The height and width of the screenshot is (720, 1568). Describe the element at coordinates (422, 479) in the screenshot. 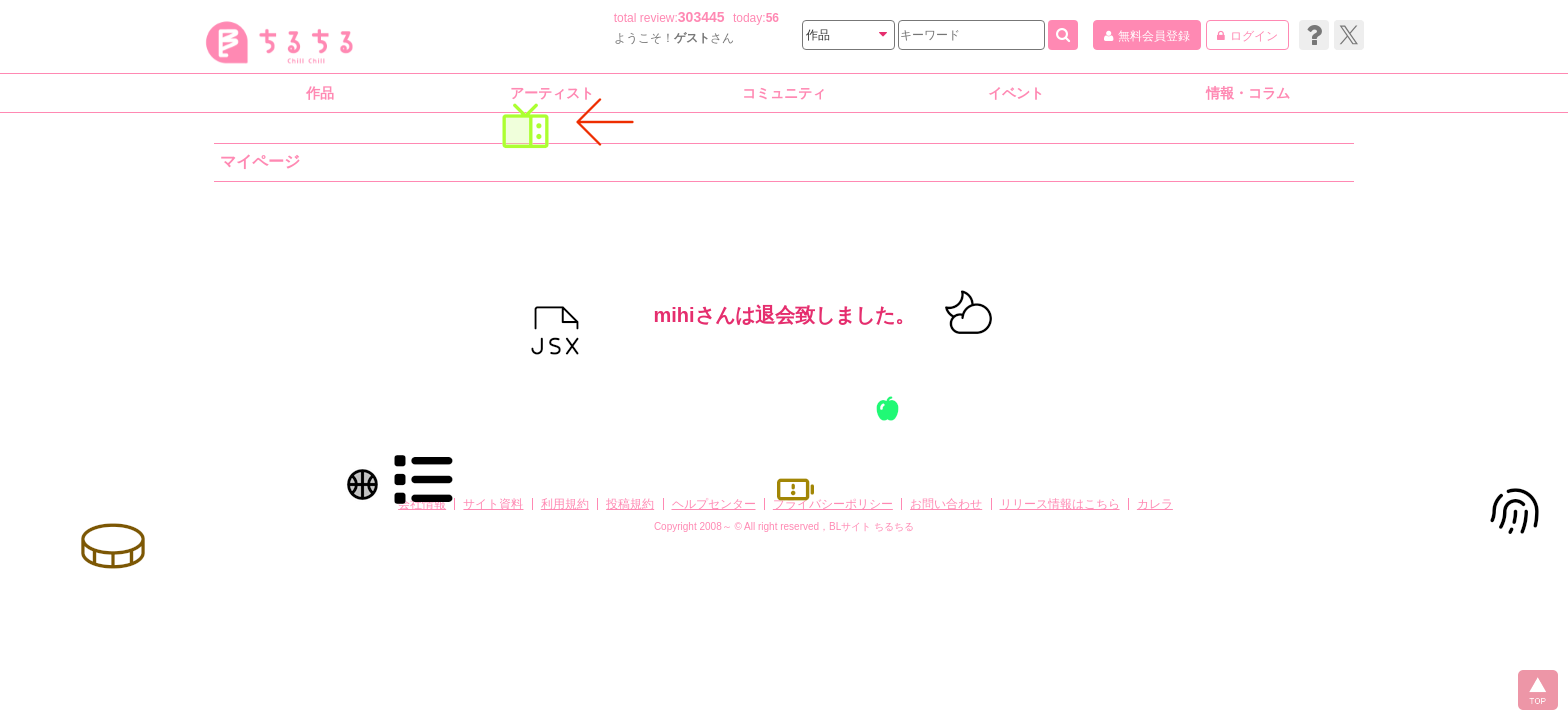

I see `view items in list format` at that location.